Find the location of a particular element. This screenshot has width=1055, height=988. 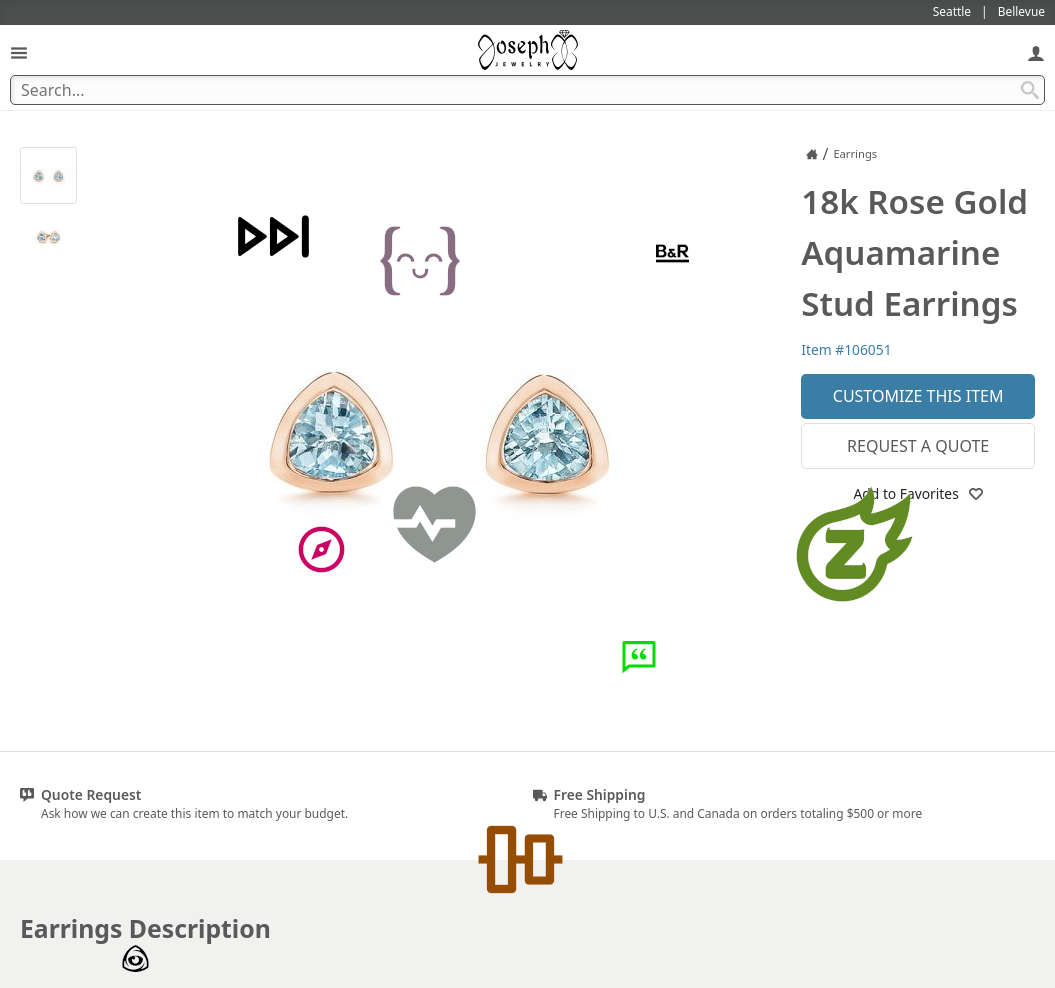

skip to the end of the current track is located at coordinates (273, 236).